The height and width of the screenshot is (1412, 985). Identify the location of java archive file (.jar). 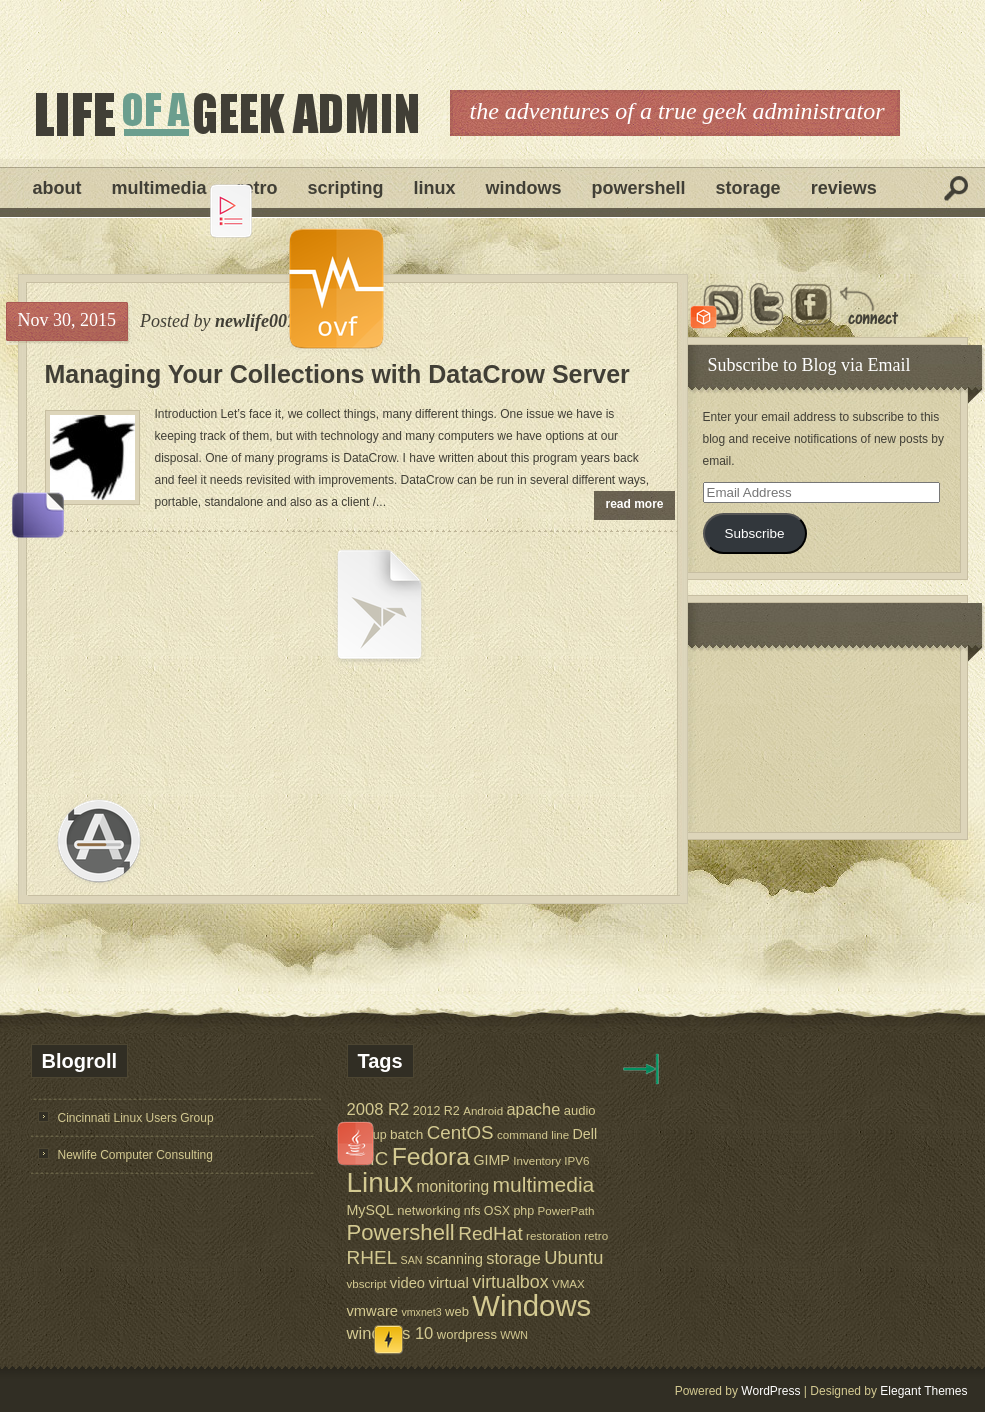
(355, 1143).